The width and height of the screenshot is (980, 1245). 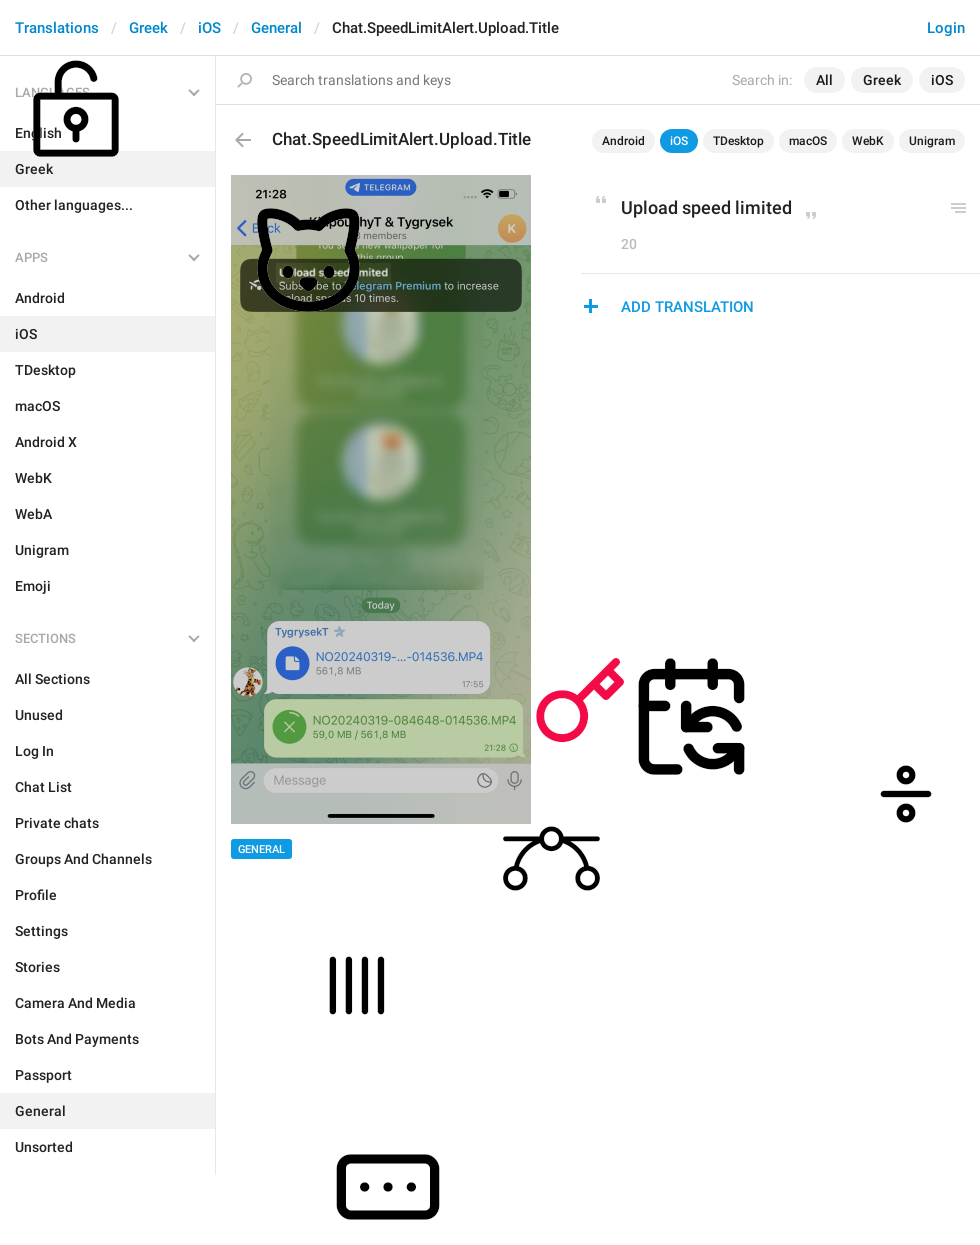 I want to click on perform division calculation, so click(x=906, y=794).